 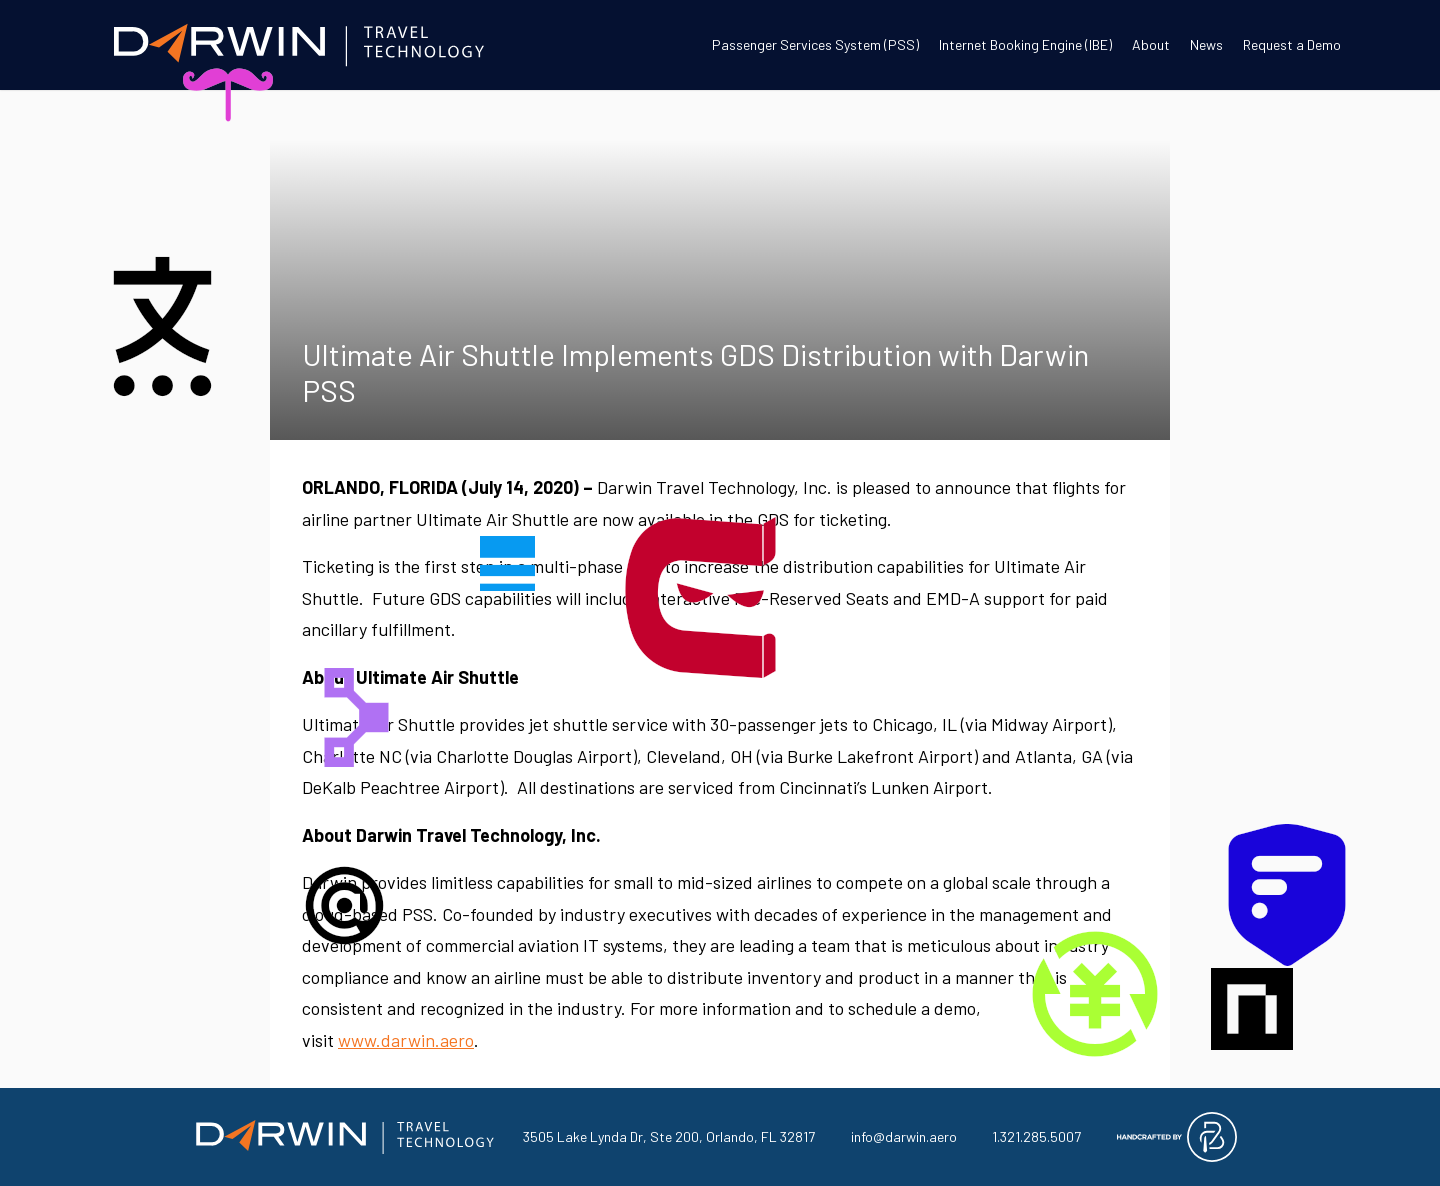 I want to click on puppet configuration management tool logo, so click(x=356, y=717).